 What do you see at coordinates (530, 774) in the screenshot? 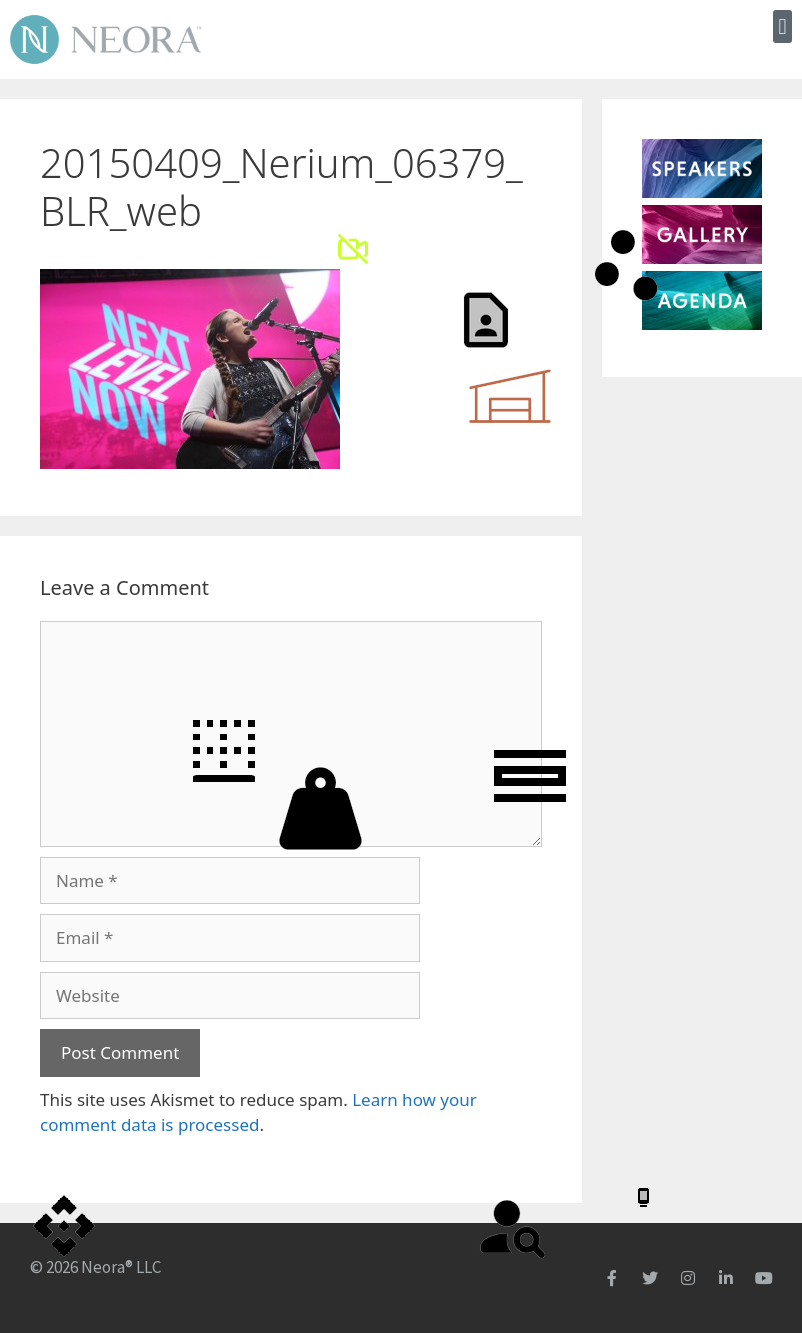
I see `switch to day view in calendar` at bounding box center [530, 774].